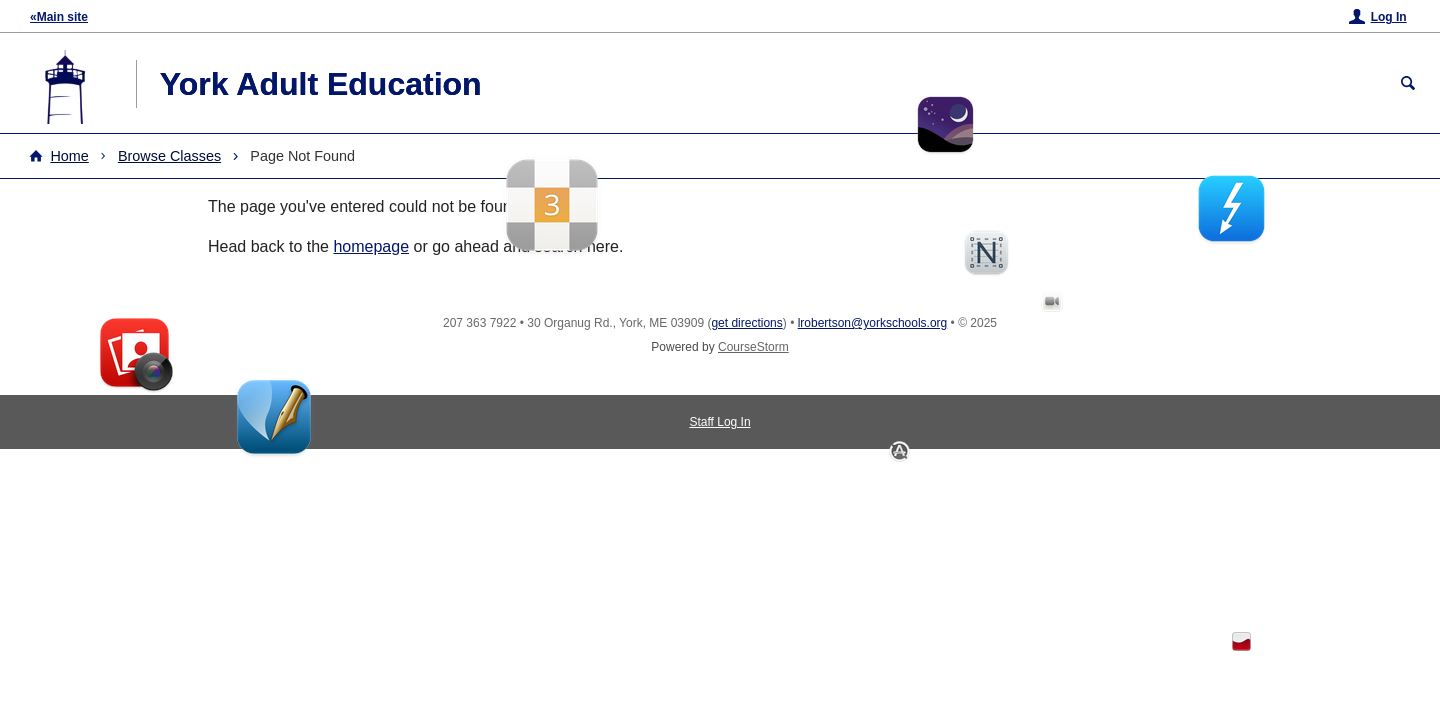 The image size is (1440, 720). What do you see at coordinates (274, 417) in the screenshot?
I see `open scribus desktop publishing application` at bounding box center [274, 417].